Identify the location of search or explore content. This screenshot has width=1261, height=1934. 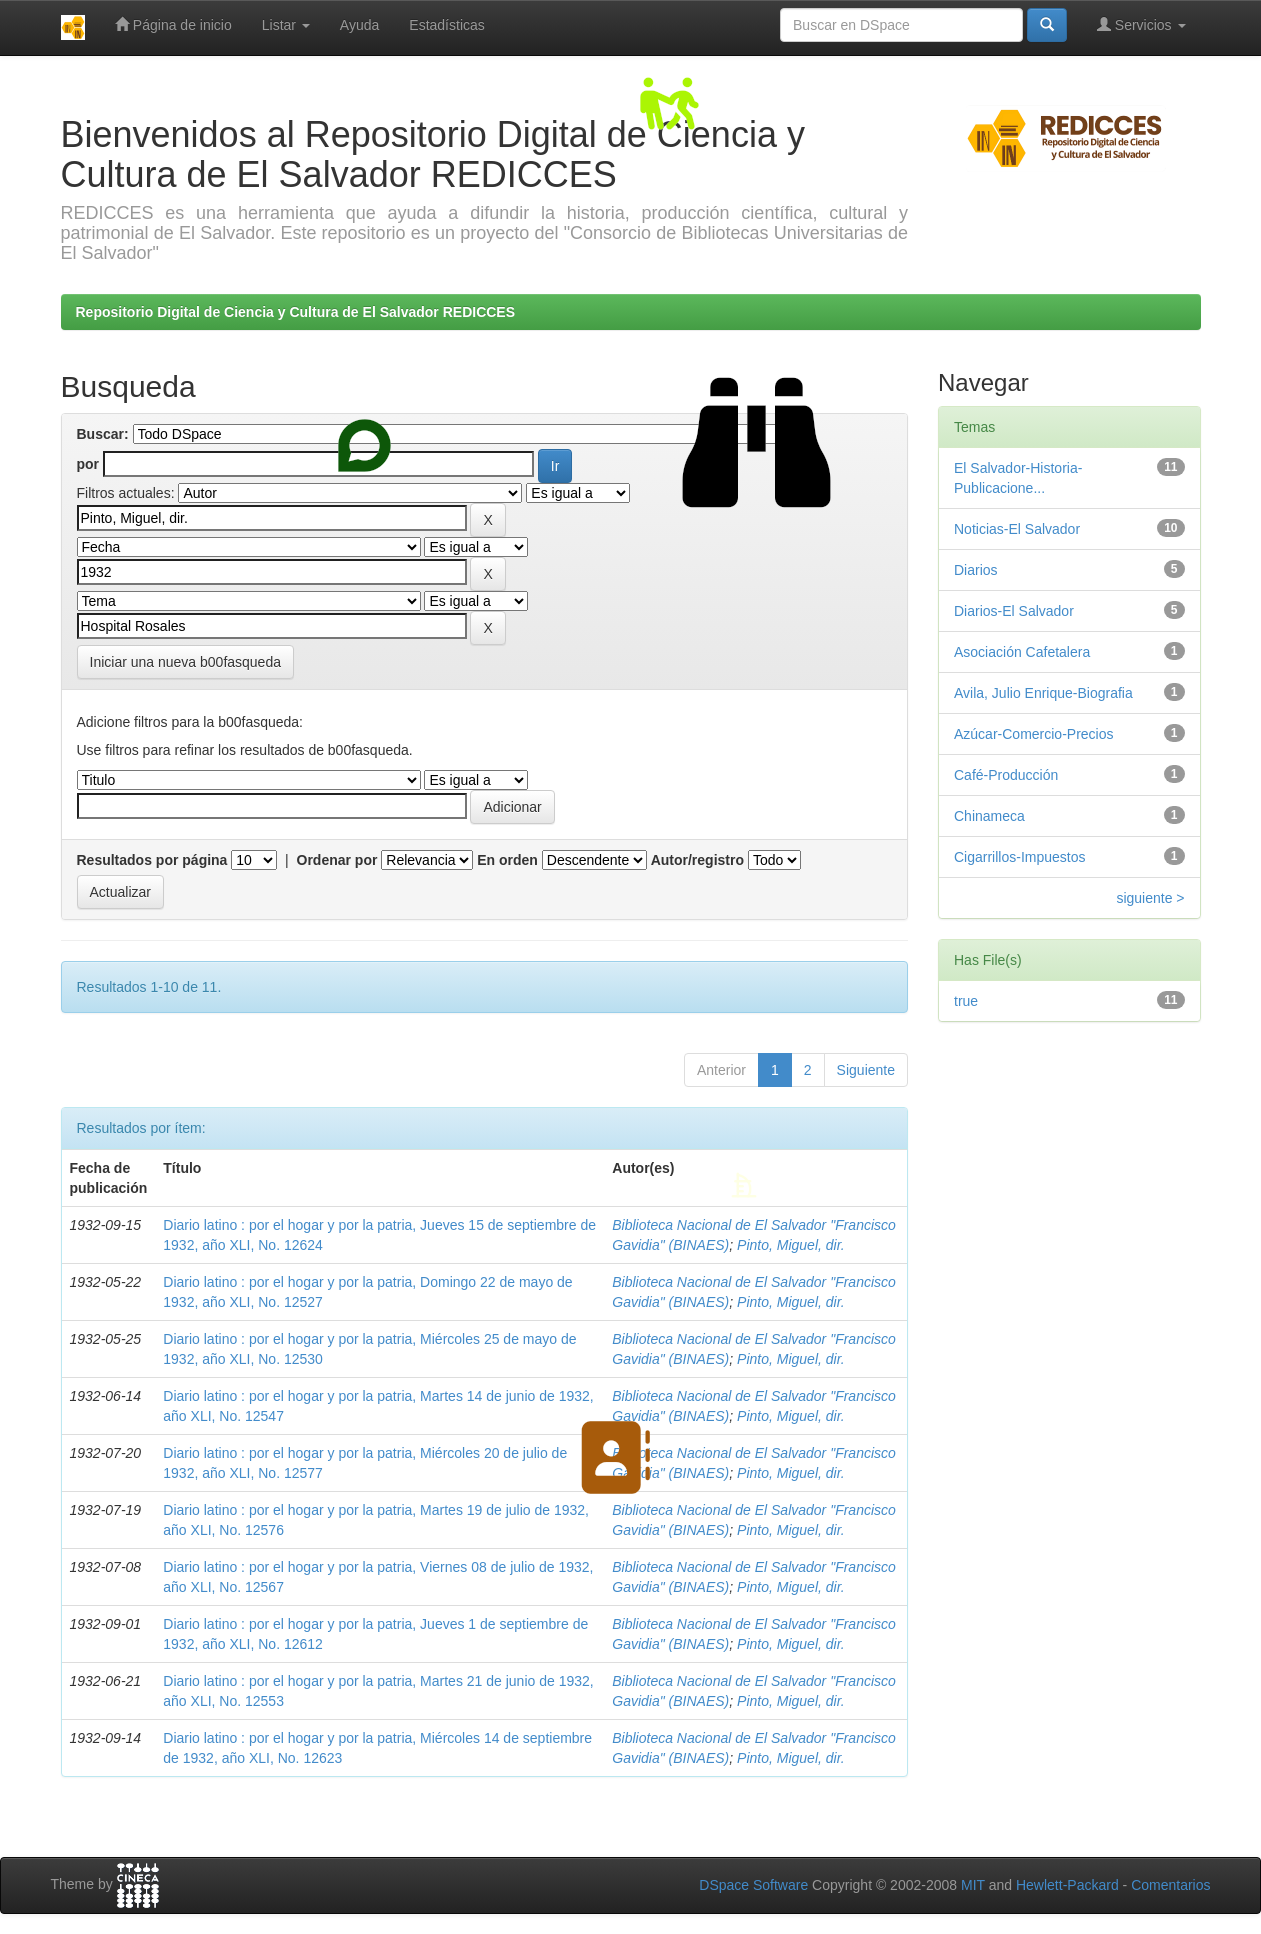
(756, 442).